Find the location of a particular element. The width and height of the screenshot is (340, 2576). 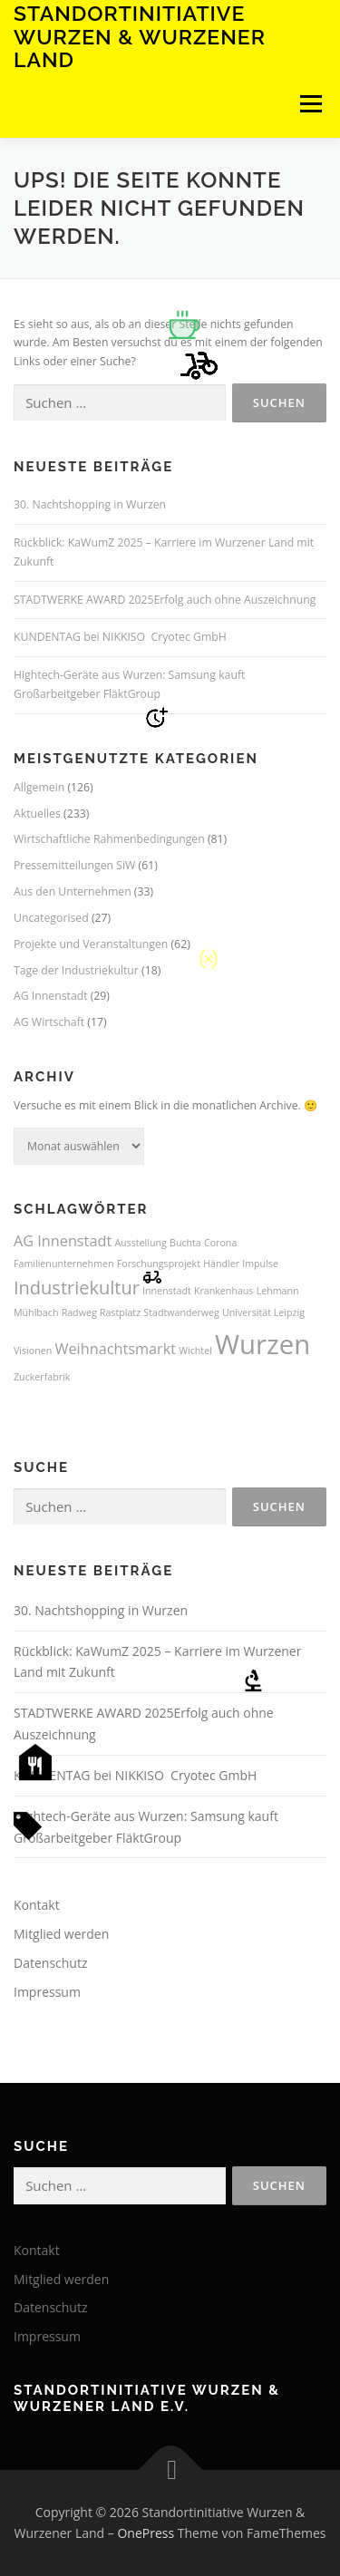

add or view tags for an item is located at coordinates (27, 1825).